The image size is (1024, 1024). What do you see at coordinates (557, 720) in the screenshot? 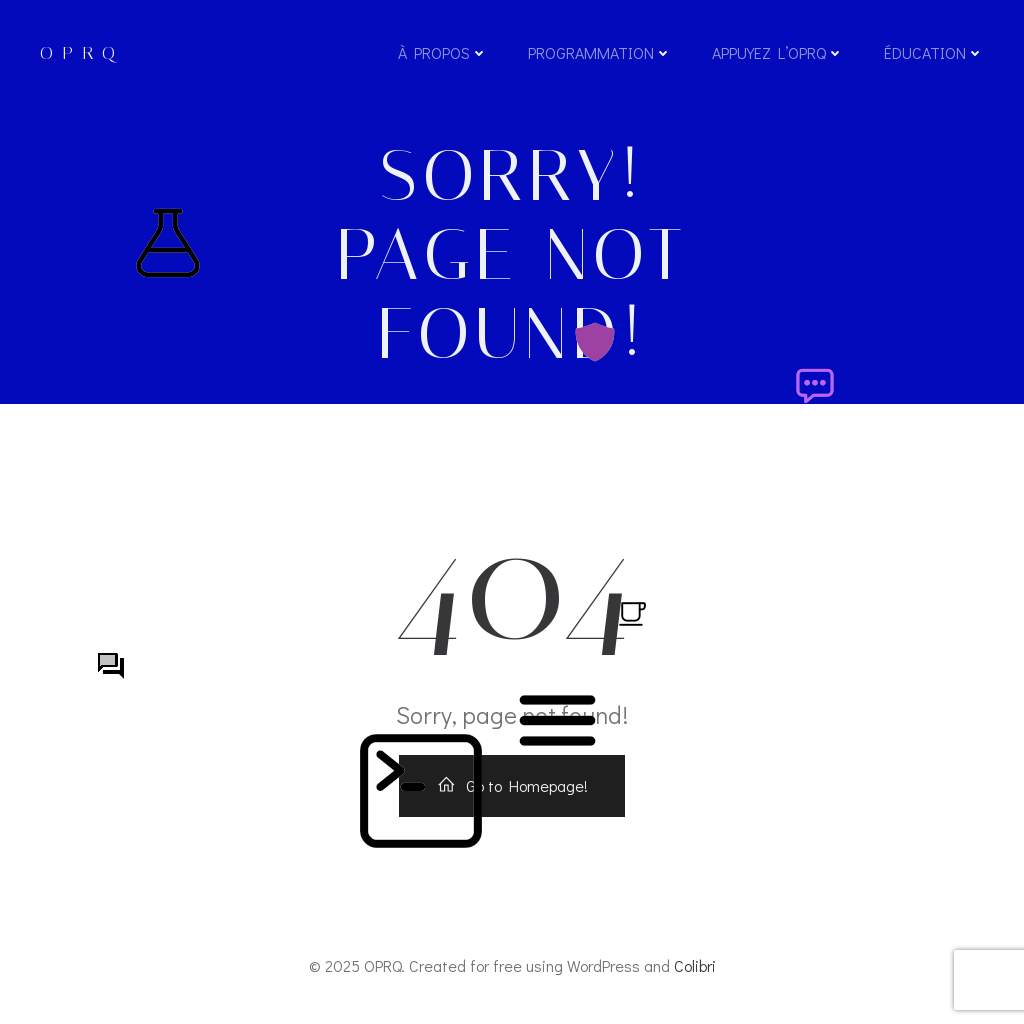
I see `open the navigation menu` at bounding box center [557, 720].